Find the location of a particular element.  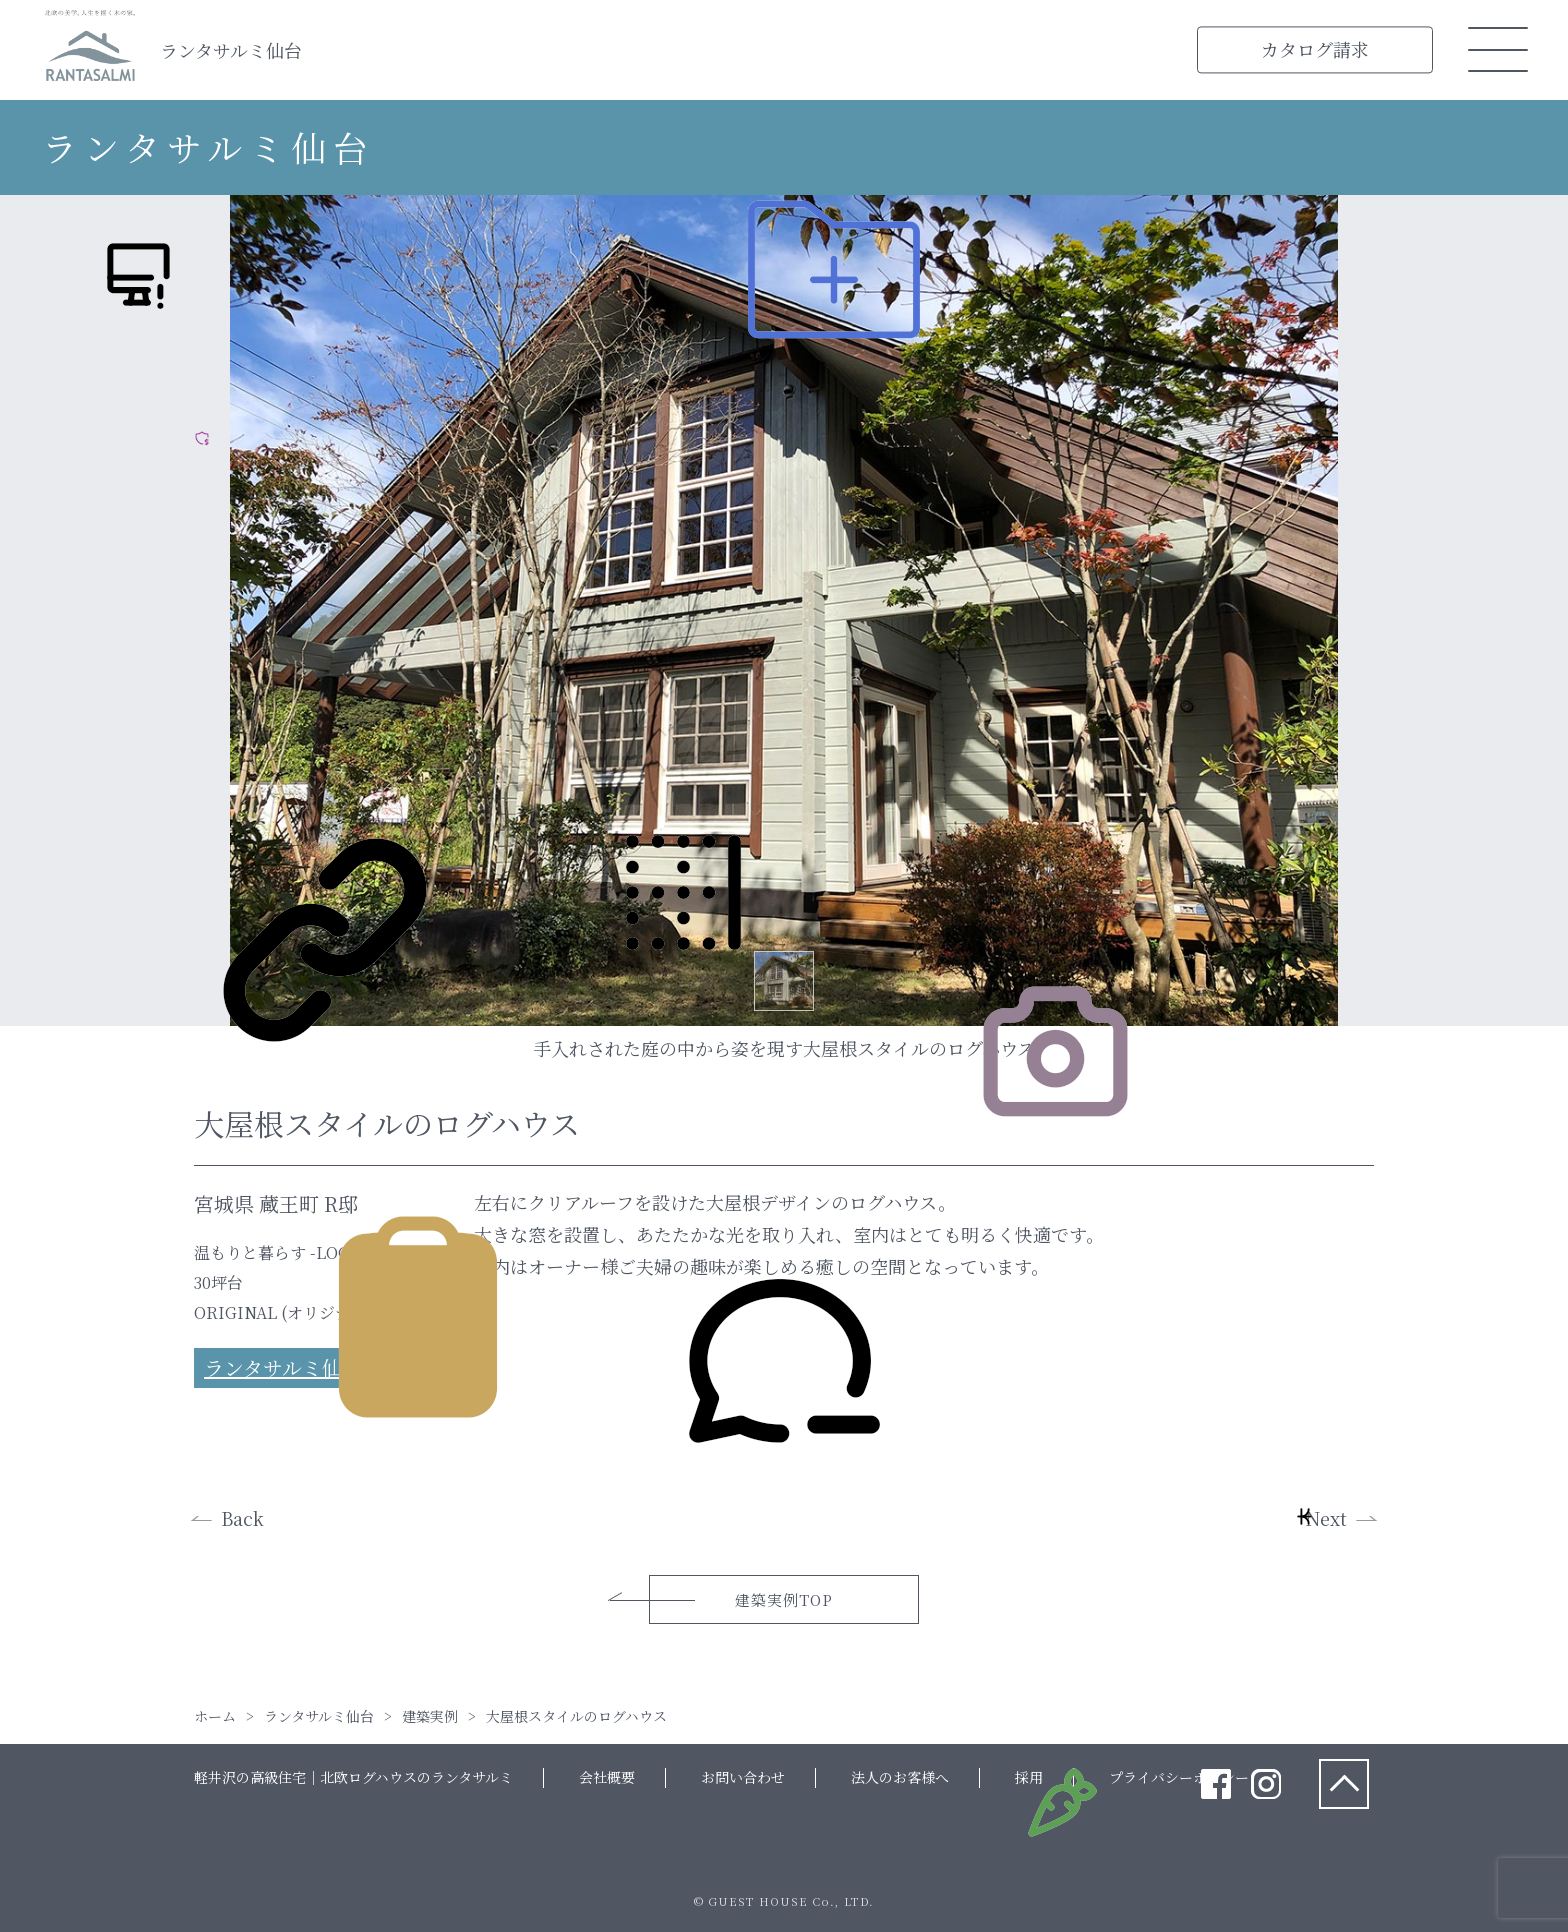

copy or share a link is located at coordinates (325, 940).